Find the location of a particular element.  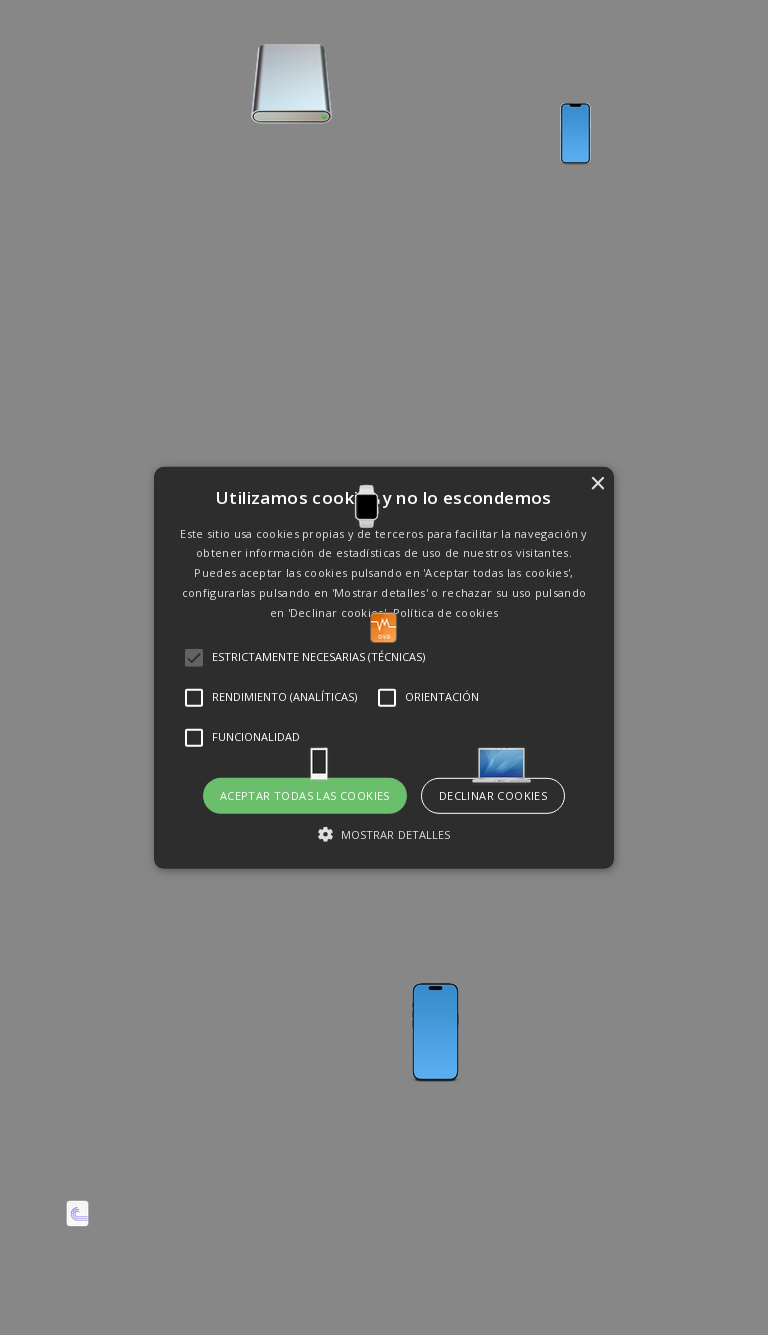

removable storage device connected is located at coordinates (291, 83).